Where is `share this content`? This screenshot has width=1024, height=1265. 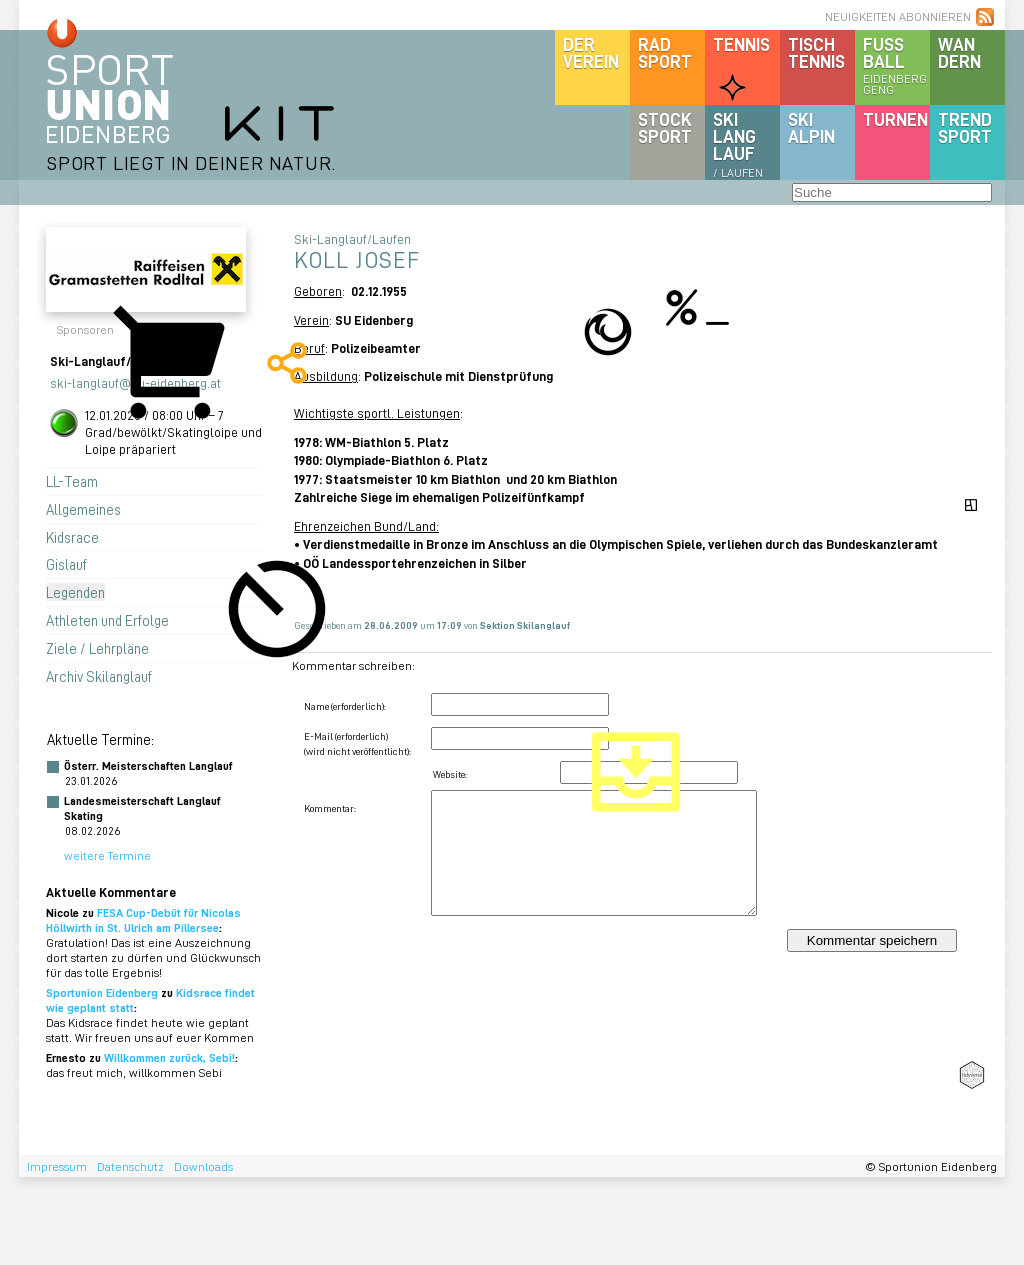 share this content is located at coordinates (288, 363).